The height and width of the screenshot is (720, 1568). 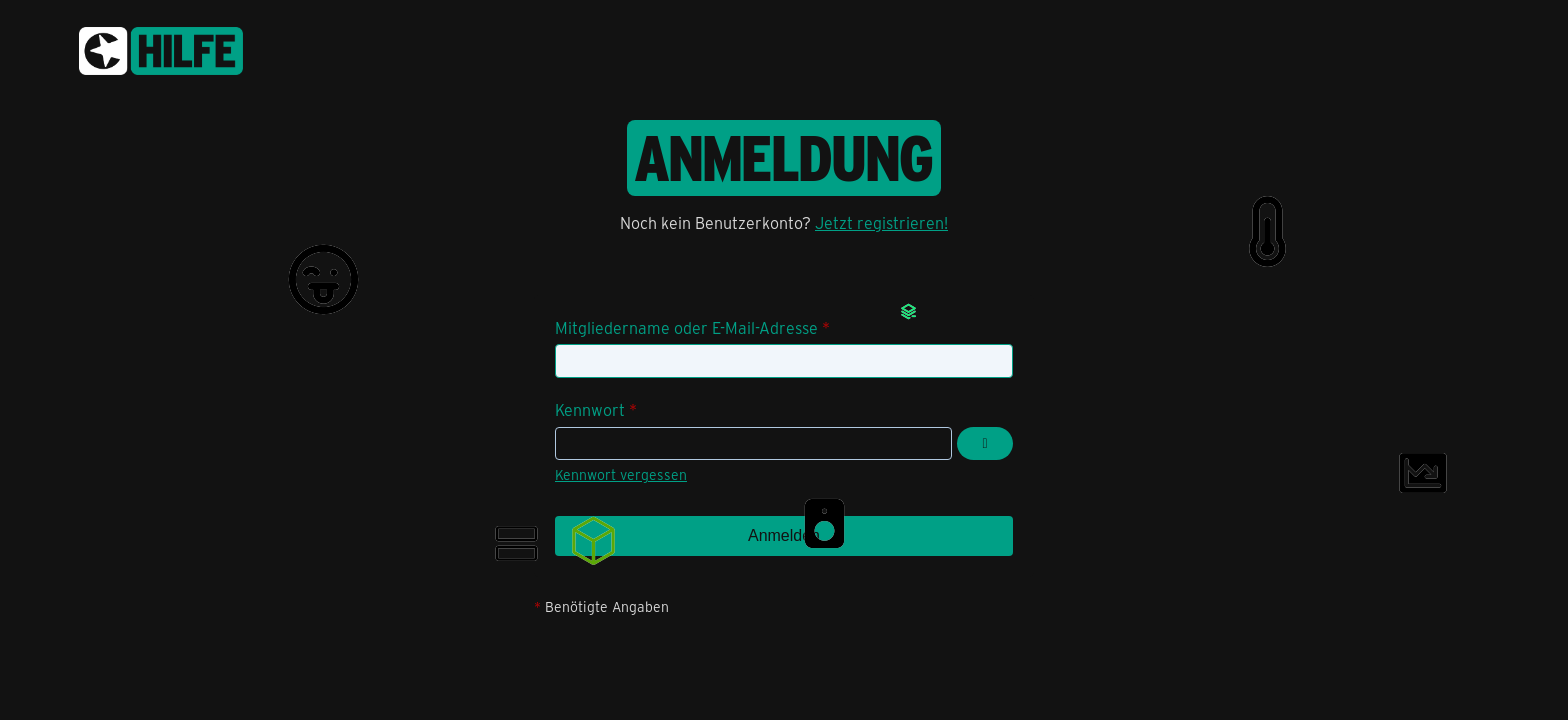 What do you see at coordinates (1267, 231) in the screenshot?
I see `view current temperature reading` at bounding box center [1267, 231].